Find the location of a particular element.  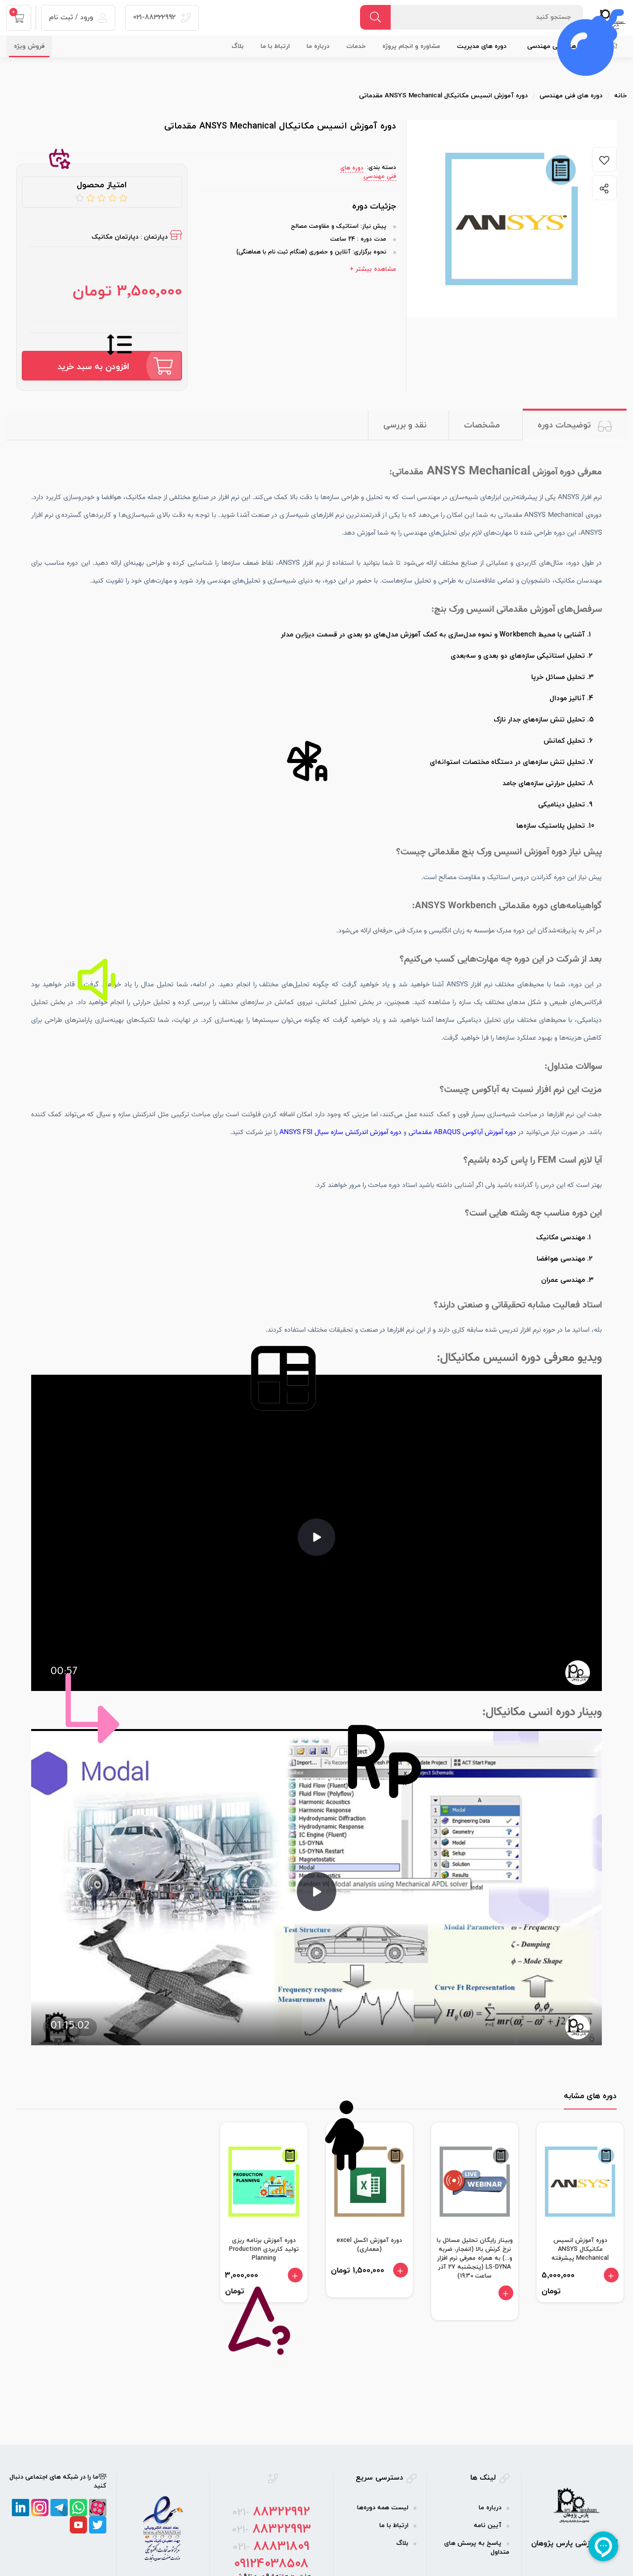

toggle automatic climate control fan is located at coordinates (307, 761).